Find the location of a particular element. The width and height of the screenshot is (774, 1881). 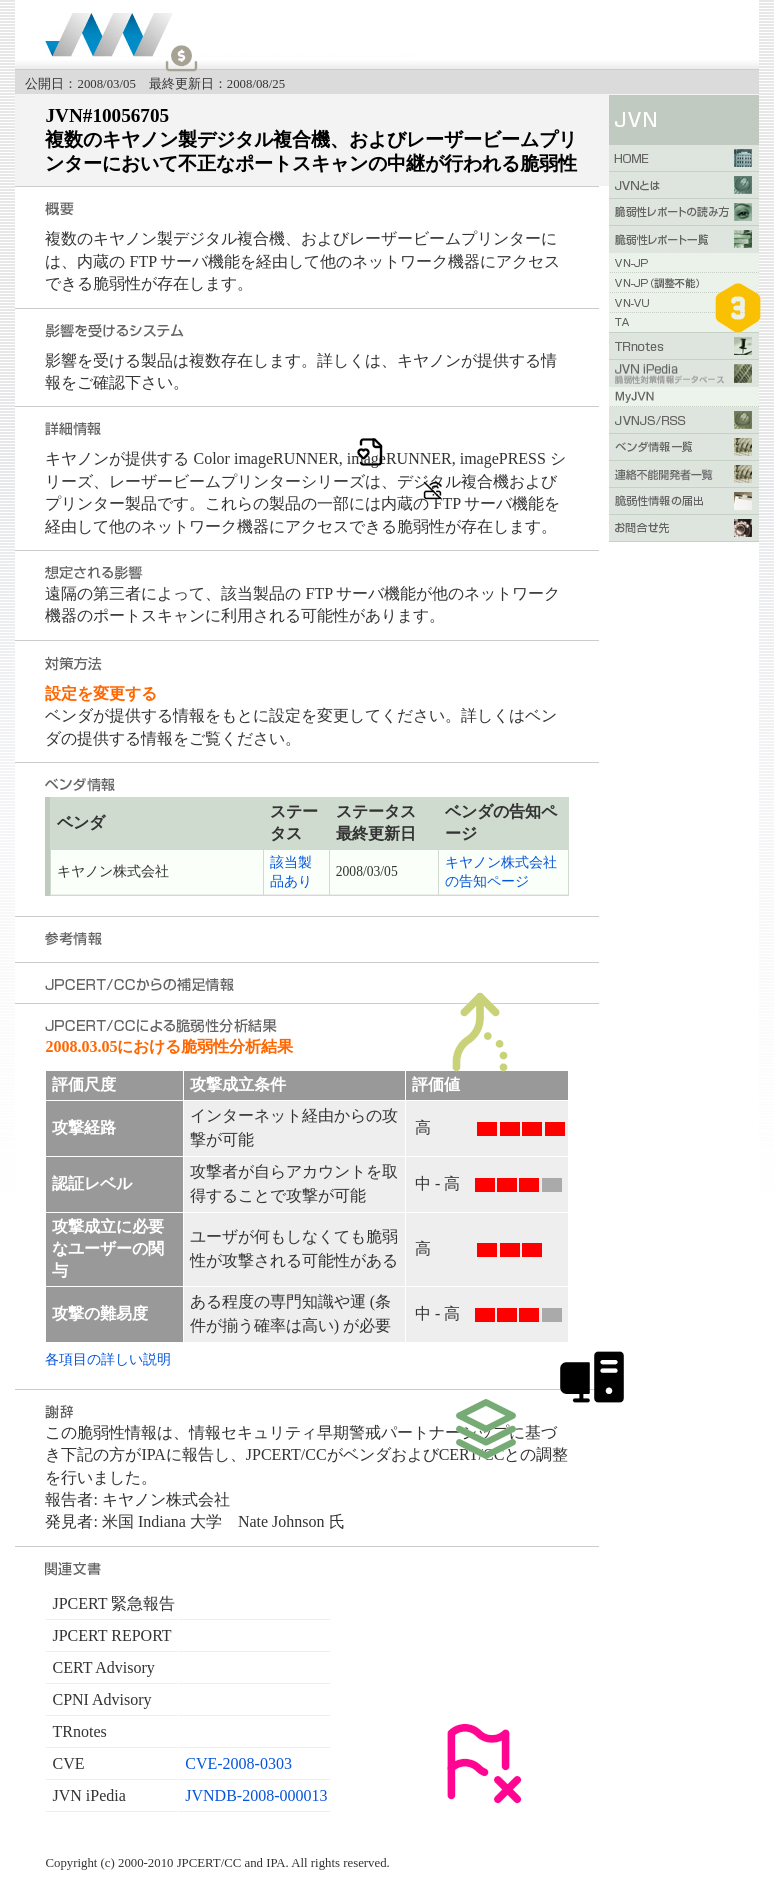

router disconnected or offline is located at coordinates (432, 490).